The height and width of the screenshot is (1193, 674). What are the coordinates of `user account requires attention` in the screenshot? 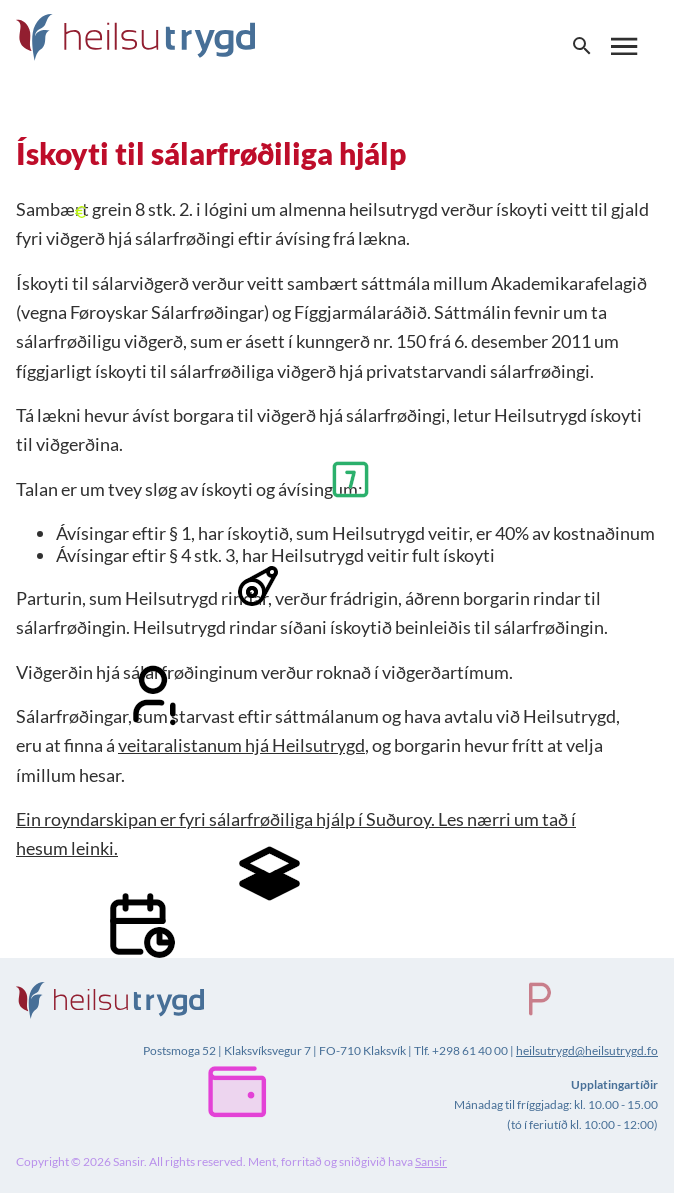 It's located at (153, 694).